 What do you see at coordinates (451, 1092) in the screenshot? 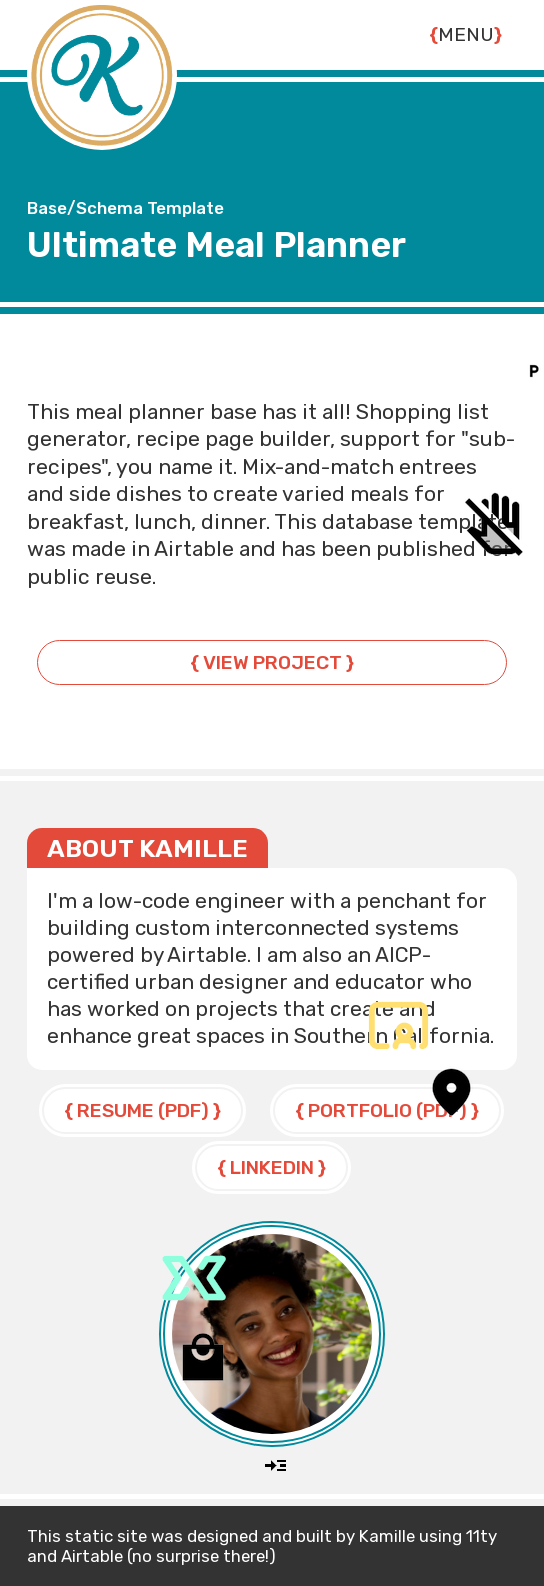
I see `view or set a location on the map` at bounding box center [451, 1092].